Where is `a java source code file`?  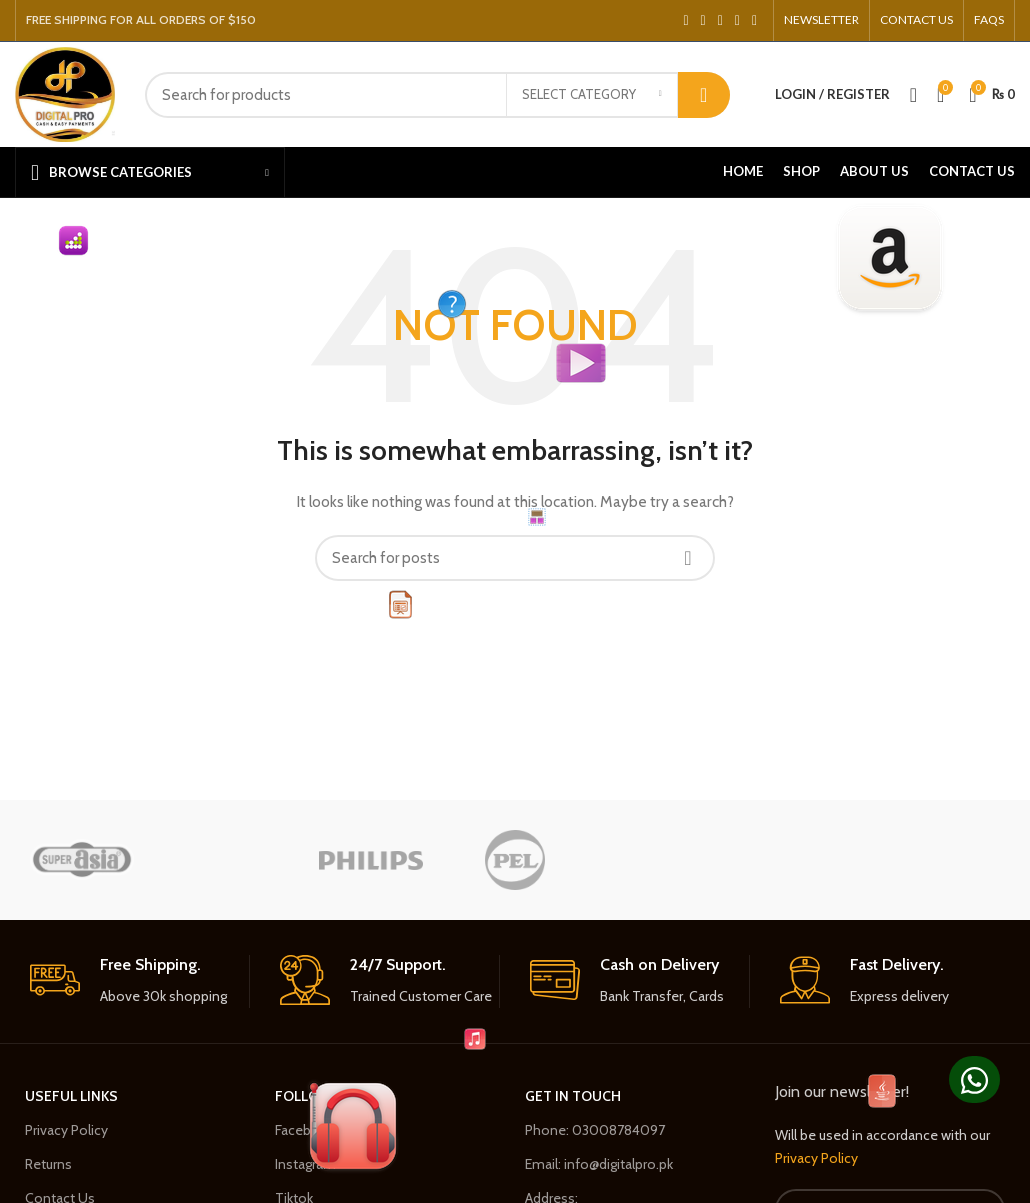
a java source code file is located at coordinates (882, 1091).